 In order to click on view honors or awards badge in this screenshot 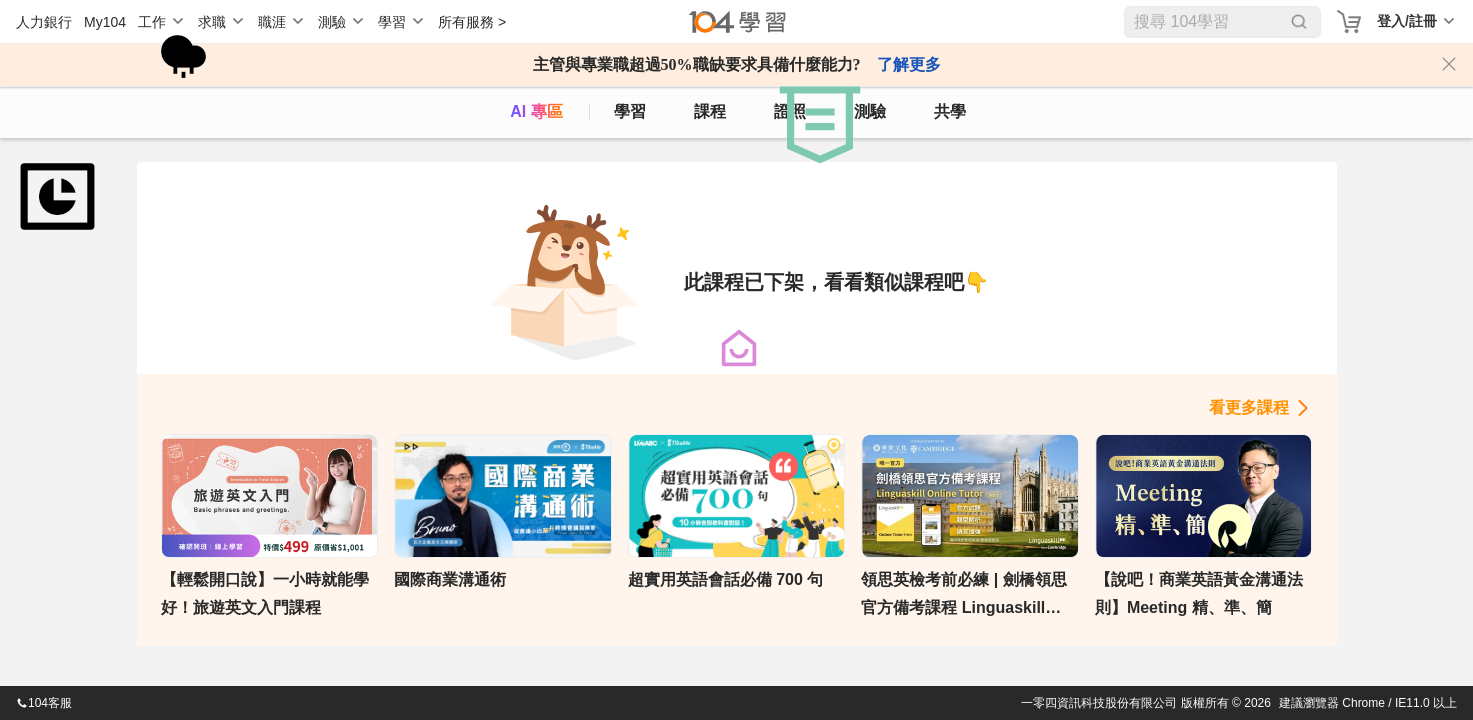, I will do `click(820, 123)`.